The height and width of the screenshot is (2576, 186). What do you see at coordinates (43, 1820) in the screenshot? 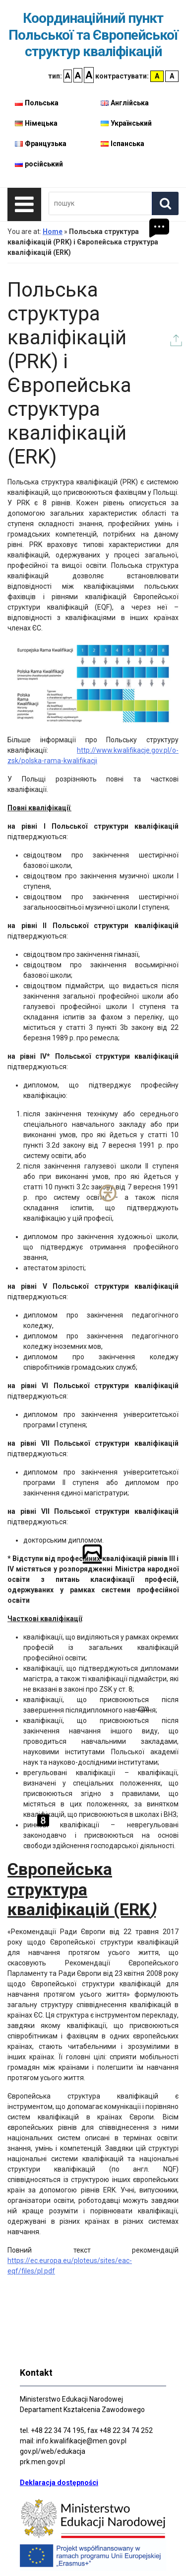
I see `indicates item number eight in a list or sequence` at bounding box center [43, 1820].